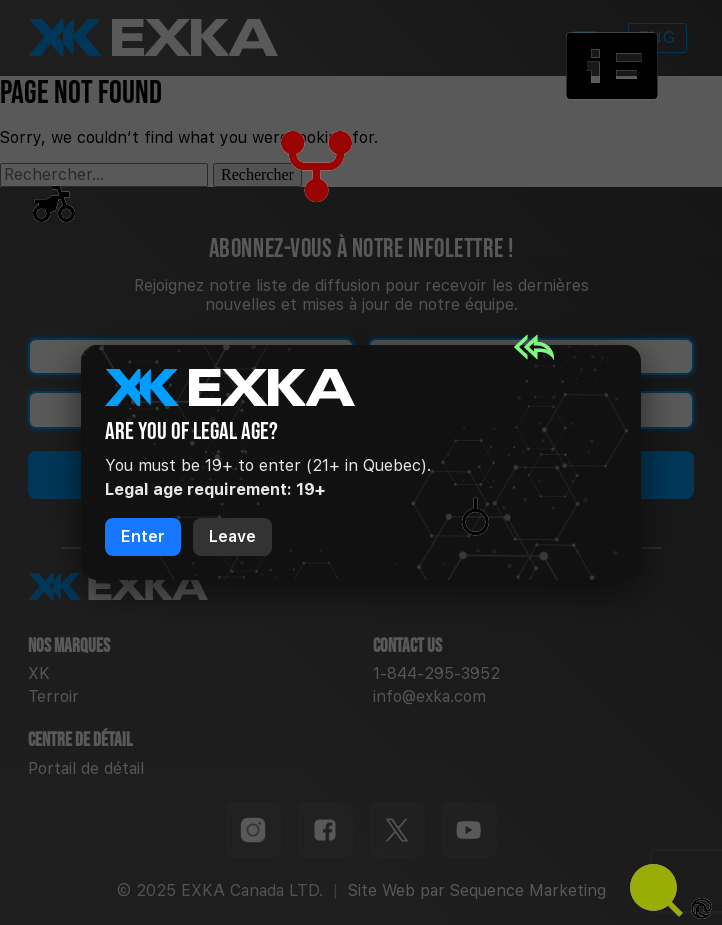  Describe the element at coordinates (475, 517) in the screenshot. I see `select genderless or non-binary gender option` at that location.